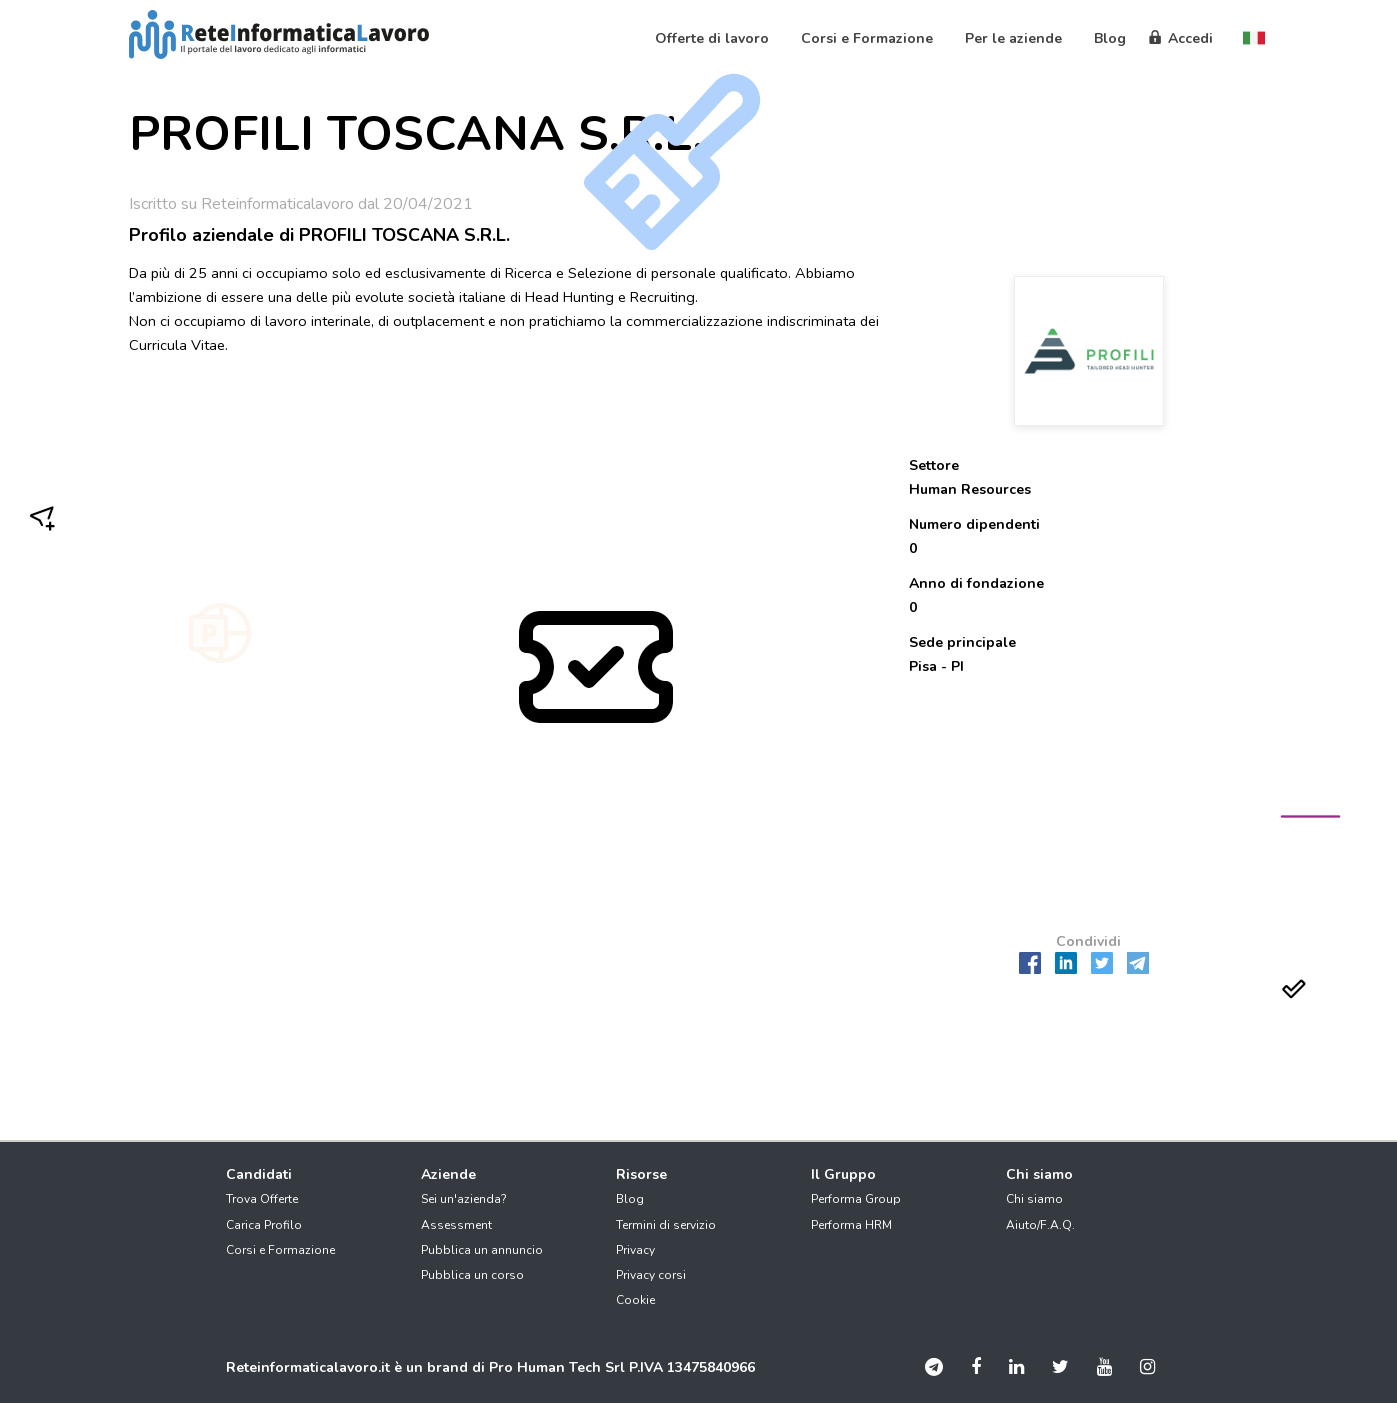  I want to click on confirmed ticket or booking, so click(596, 667).